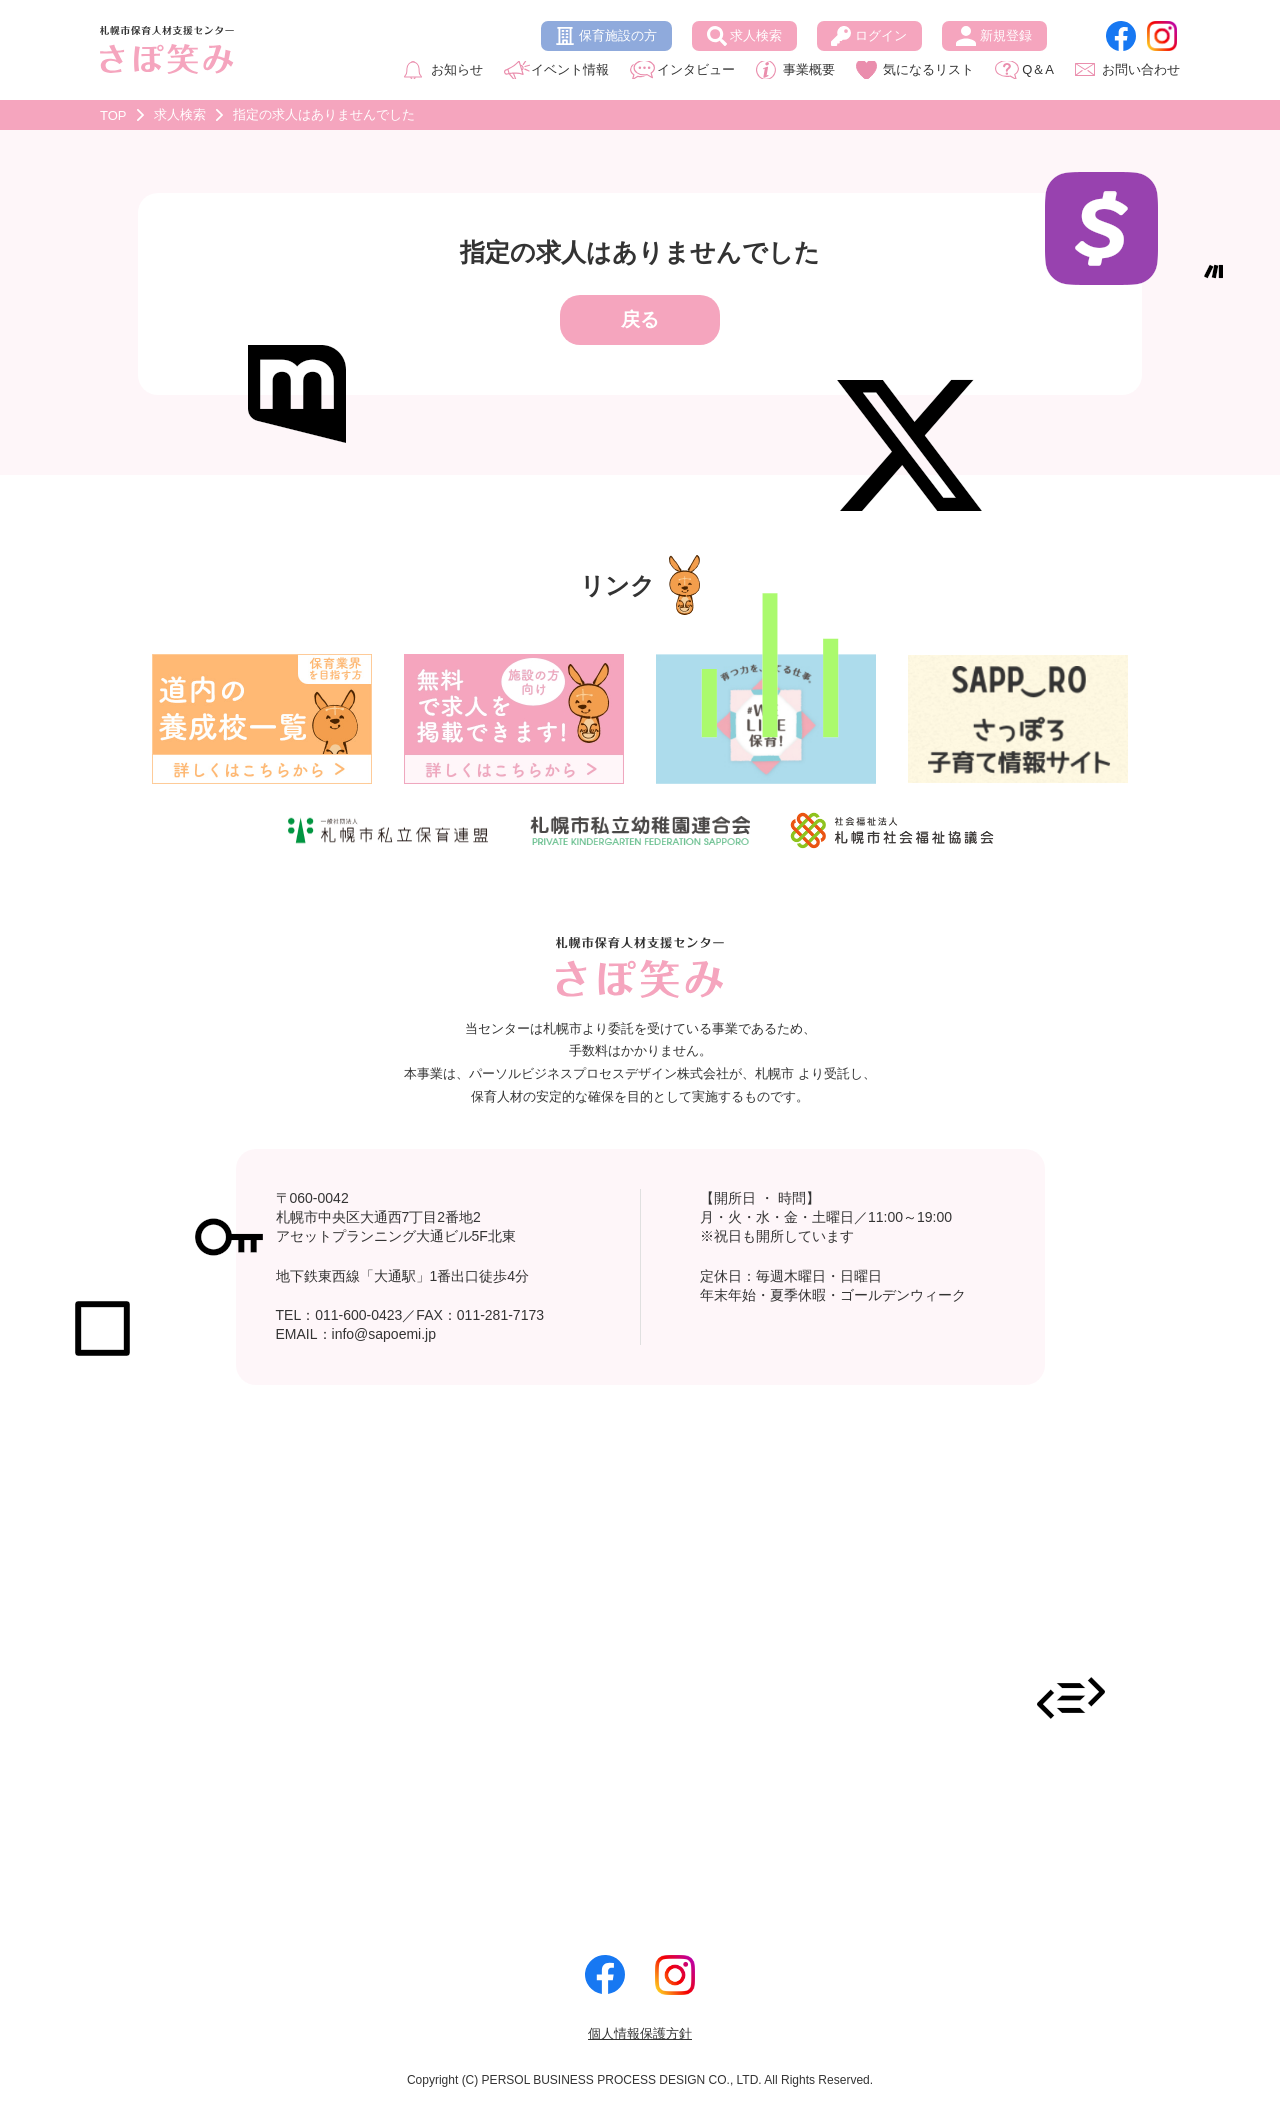 This screenshot has height=2107, width=1280. Describe the element at coordinates (102, 1328) in the screenshot. I see `stop media playback` at that location.